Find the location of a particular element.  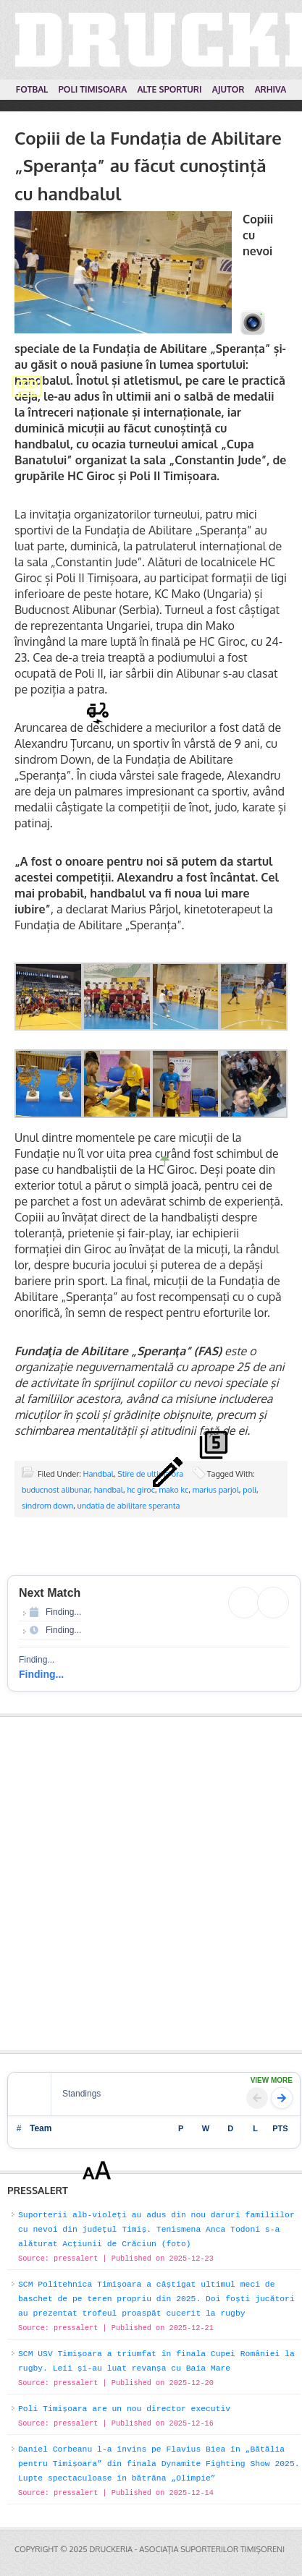

filter or view 5 items is located at coordinates (214, 1445).